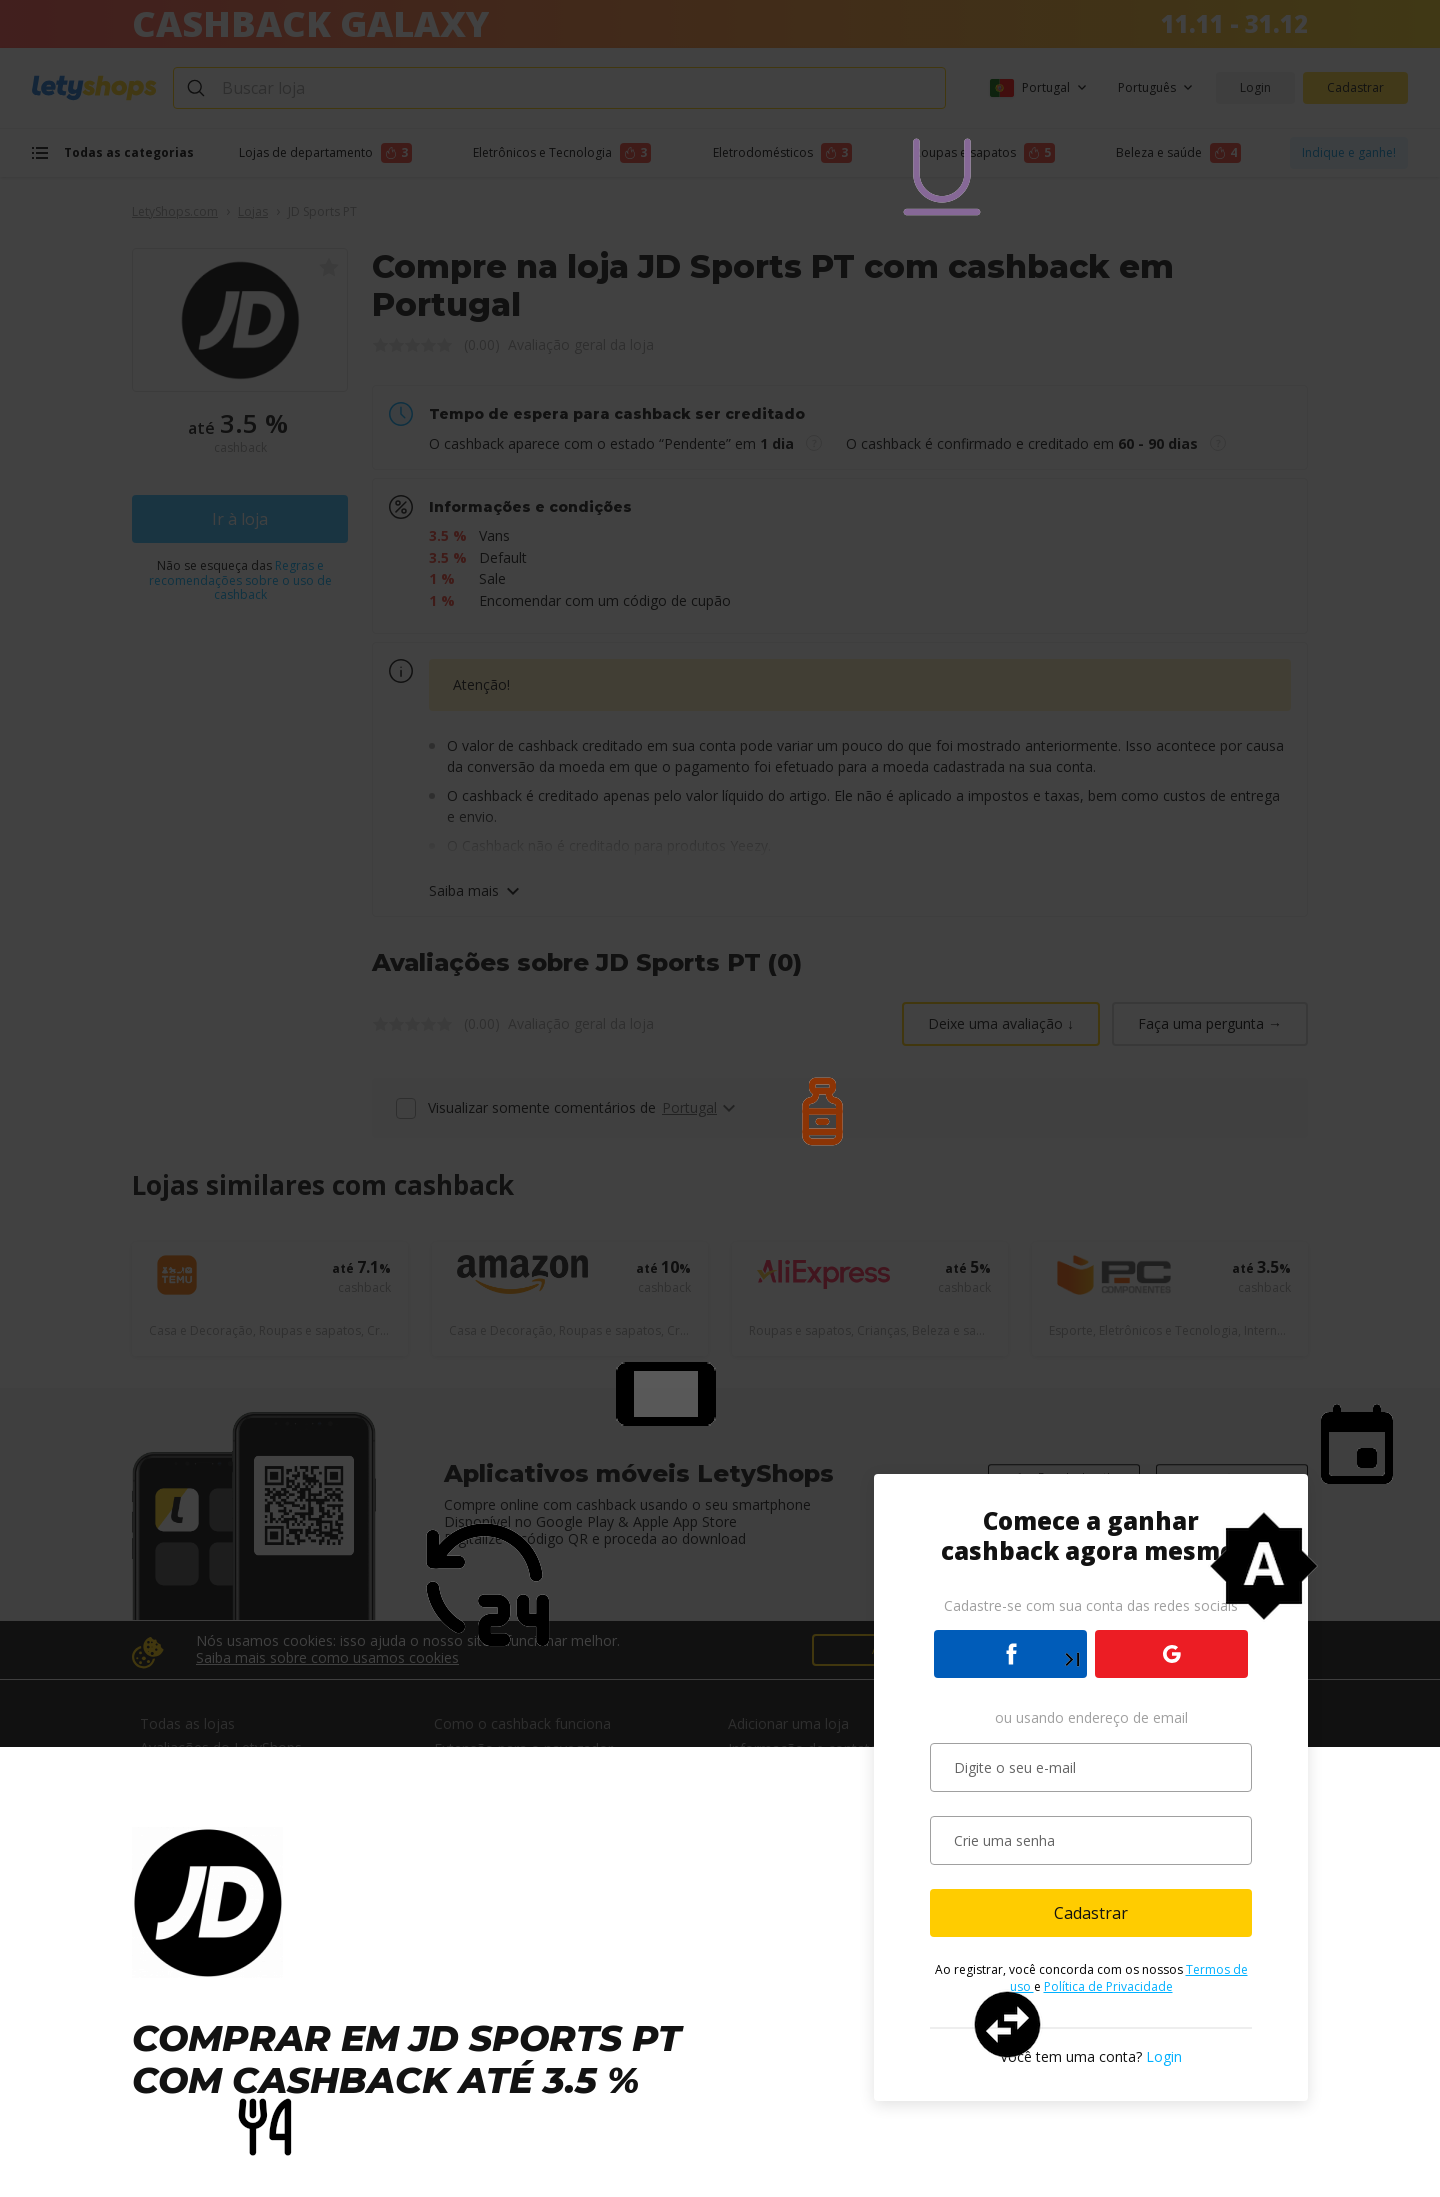 The image size is (1440, 2197). What do you see at coordinates (1357, 1444) in the screenshot?
I see `view calendar or scheduled events` at bounding box center [1357, 1444].